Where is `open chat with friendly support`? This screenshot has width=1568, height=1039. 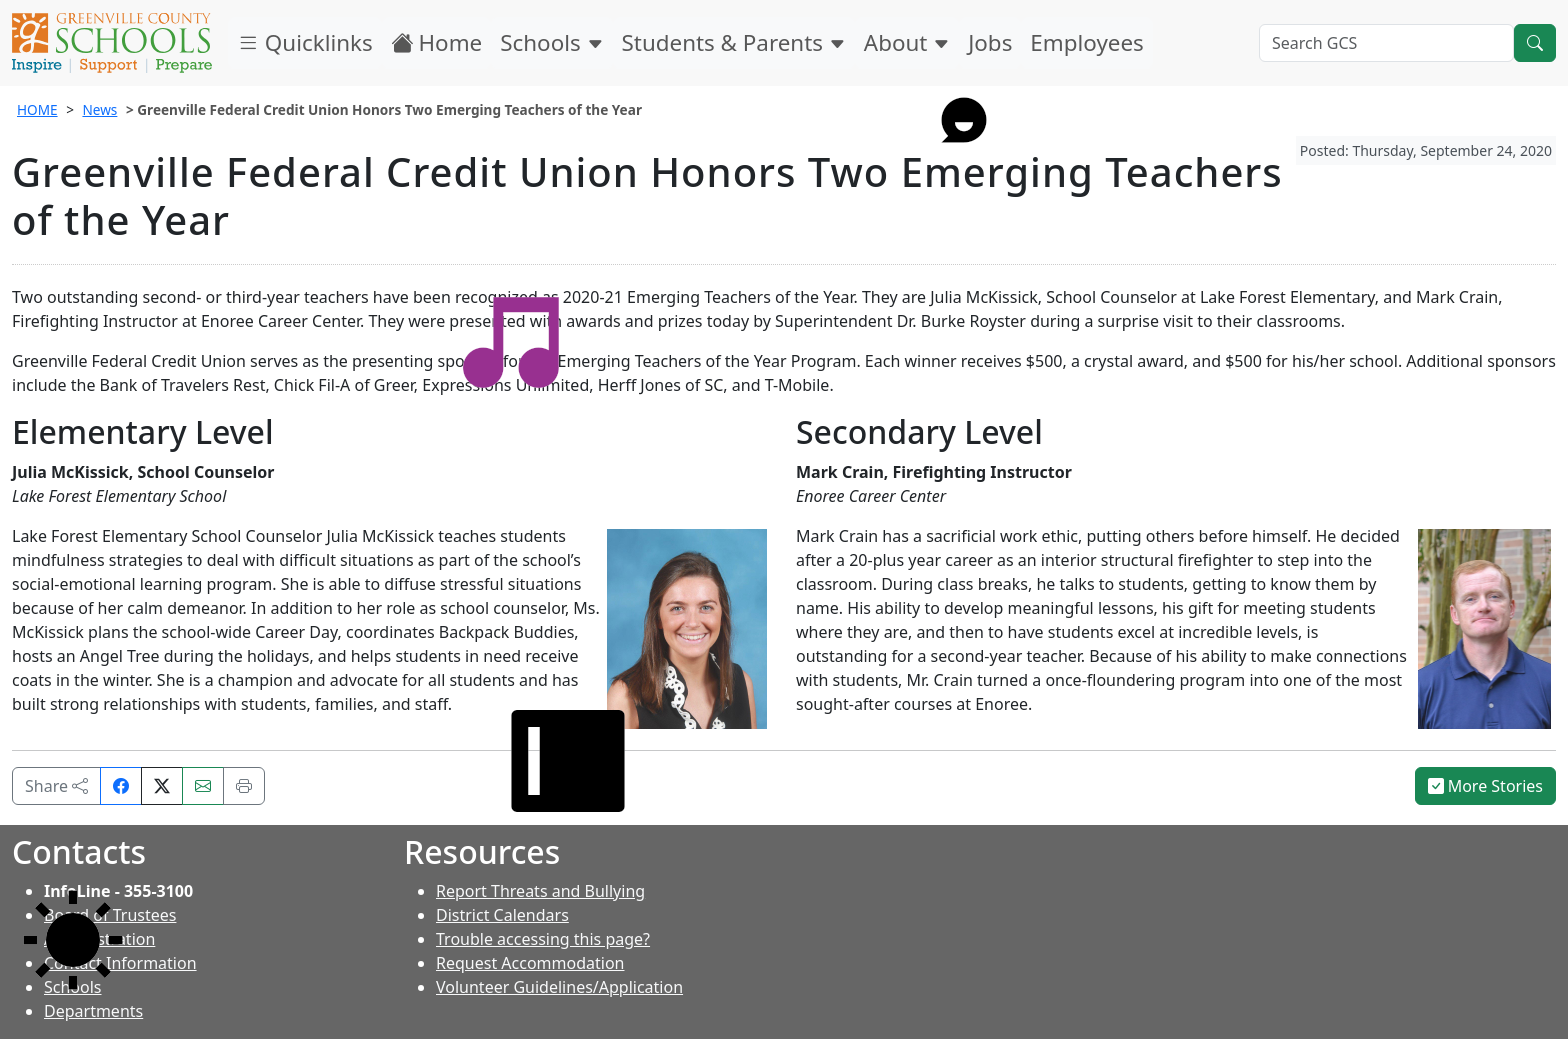 open chat with friendly support is located at coordinates (964, 120).